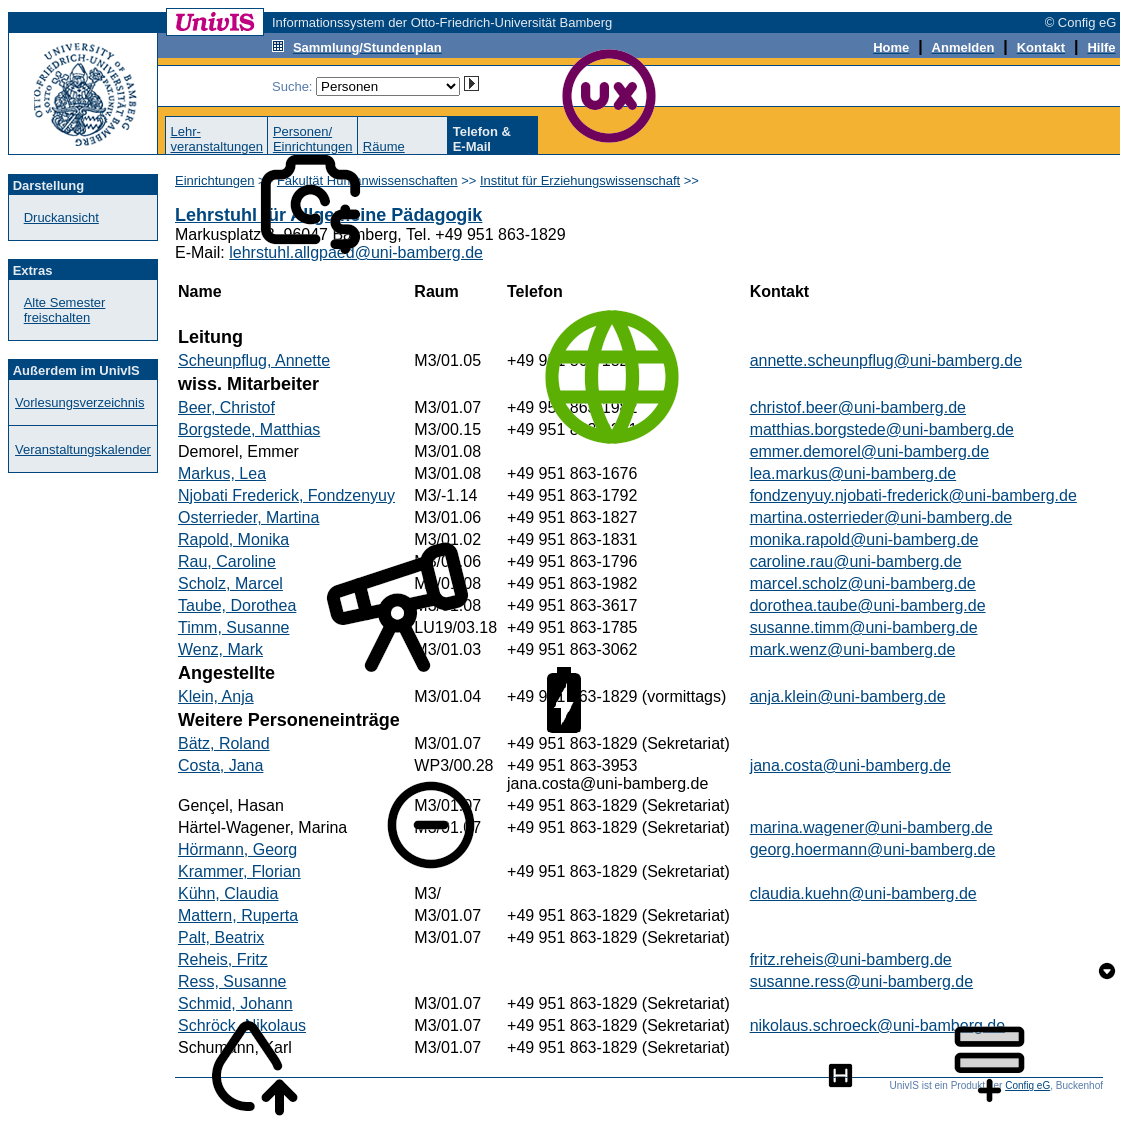 The height and width of the screenshot is (1124, 1128). What do you see at coordinates (1107, 971) in the screenshot?
I see `expand dropdown menu` at bounding box center [1107, 971].